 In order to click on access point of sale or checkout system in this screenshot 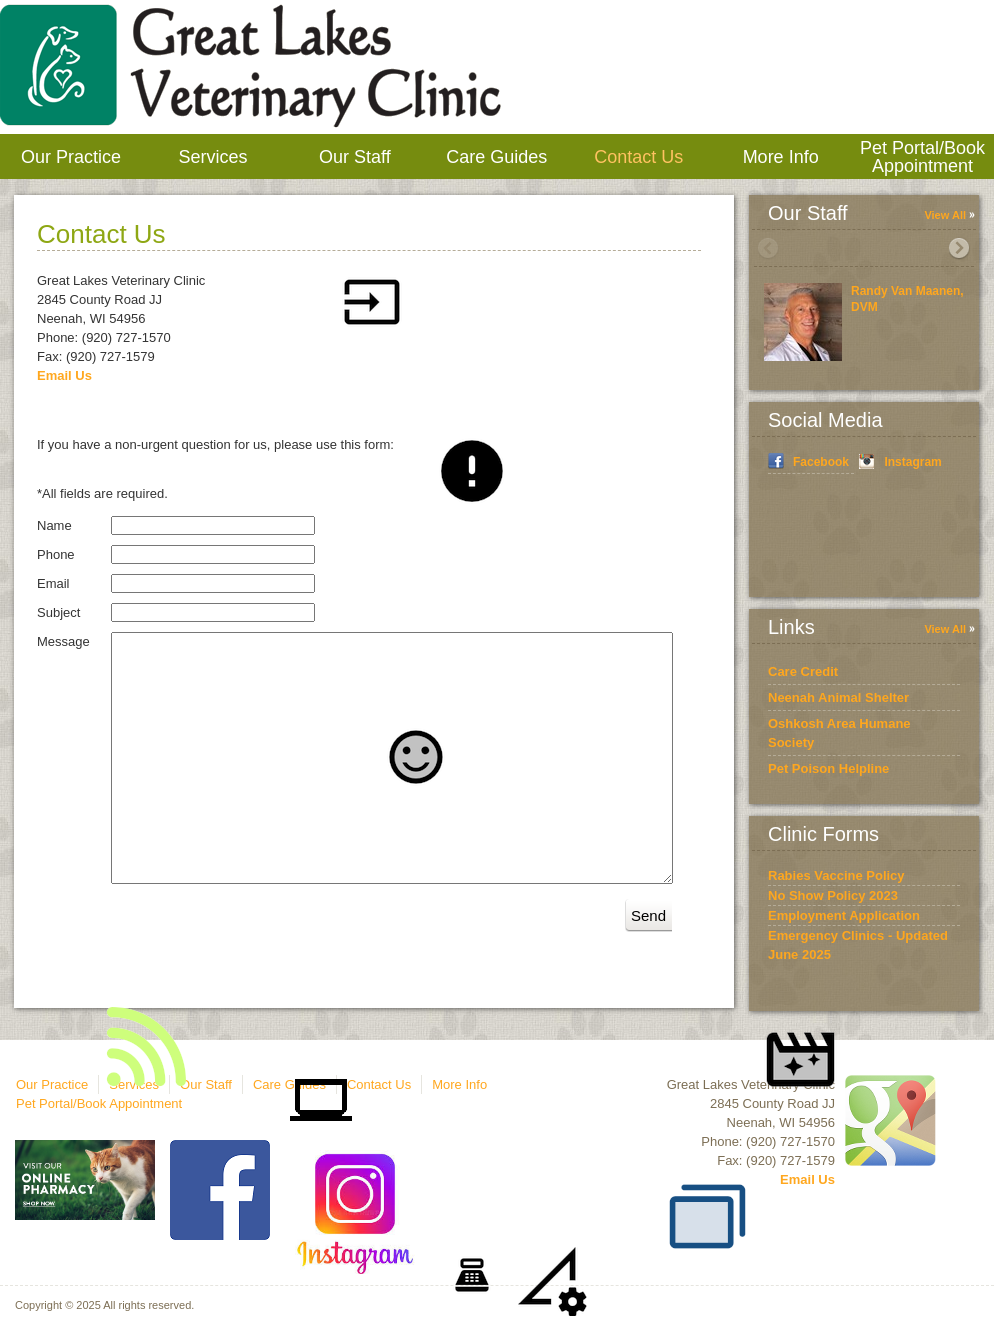, I will do `click(472, 1275)`.